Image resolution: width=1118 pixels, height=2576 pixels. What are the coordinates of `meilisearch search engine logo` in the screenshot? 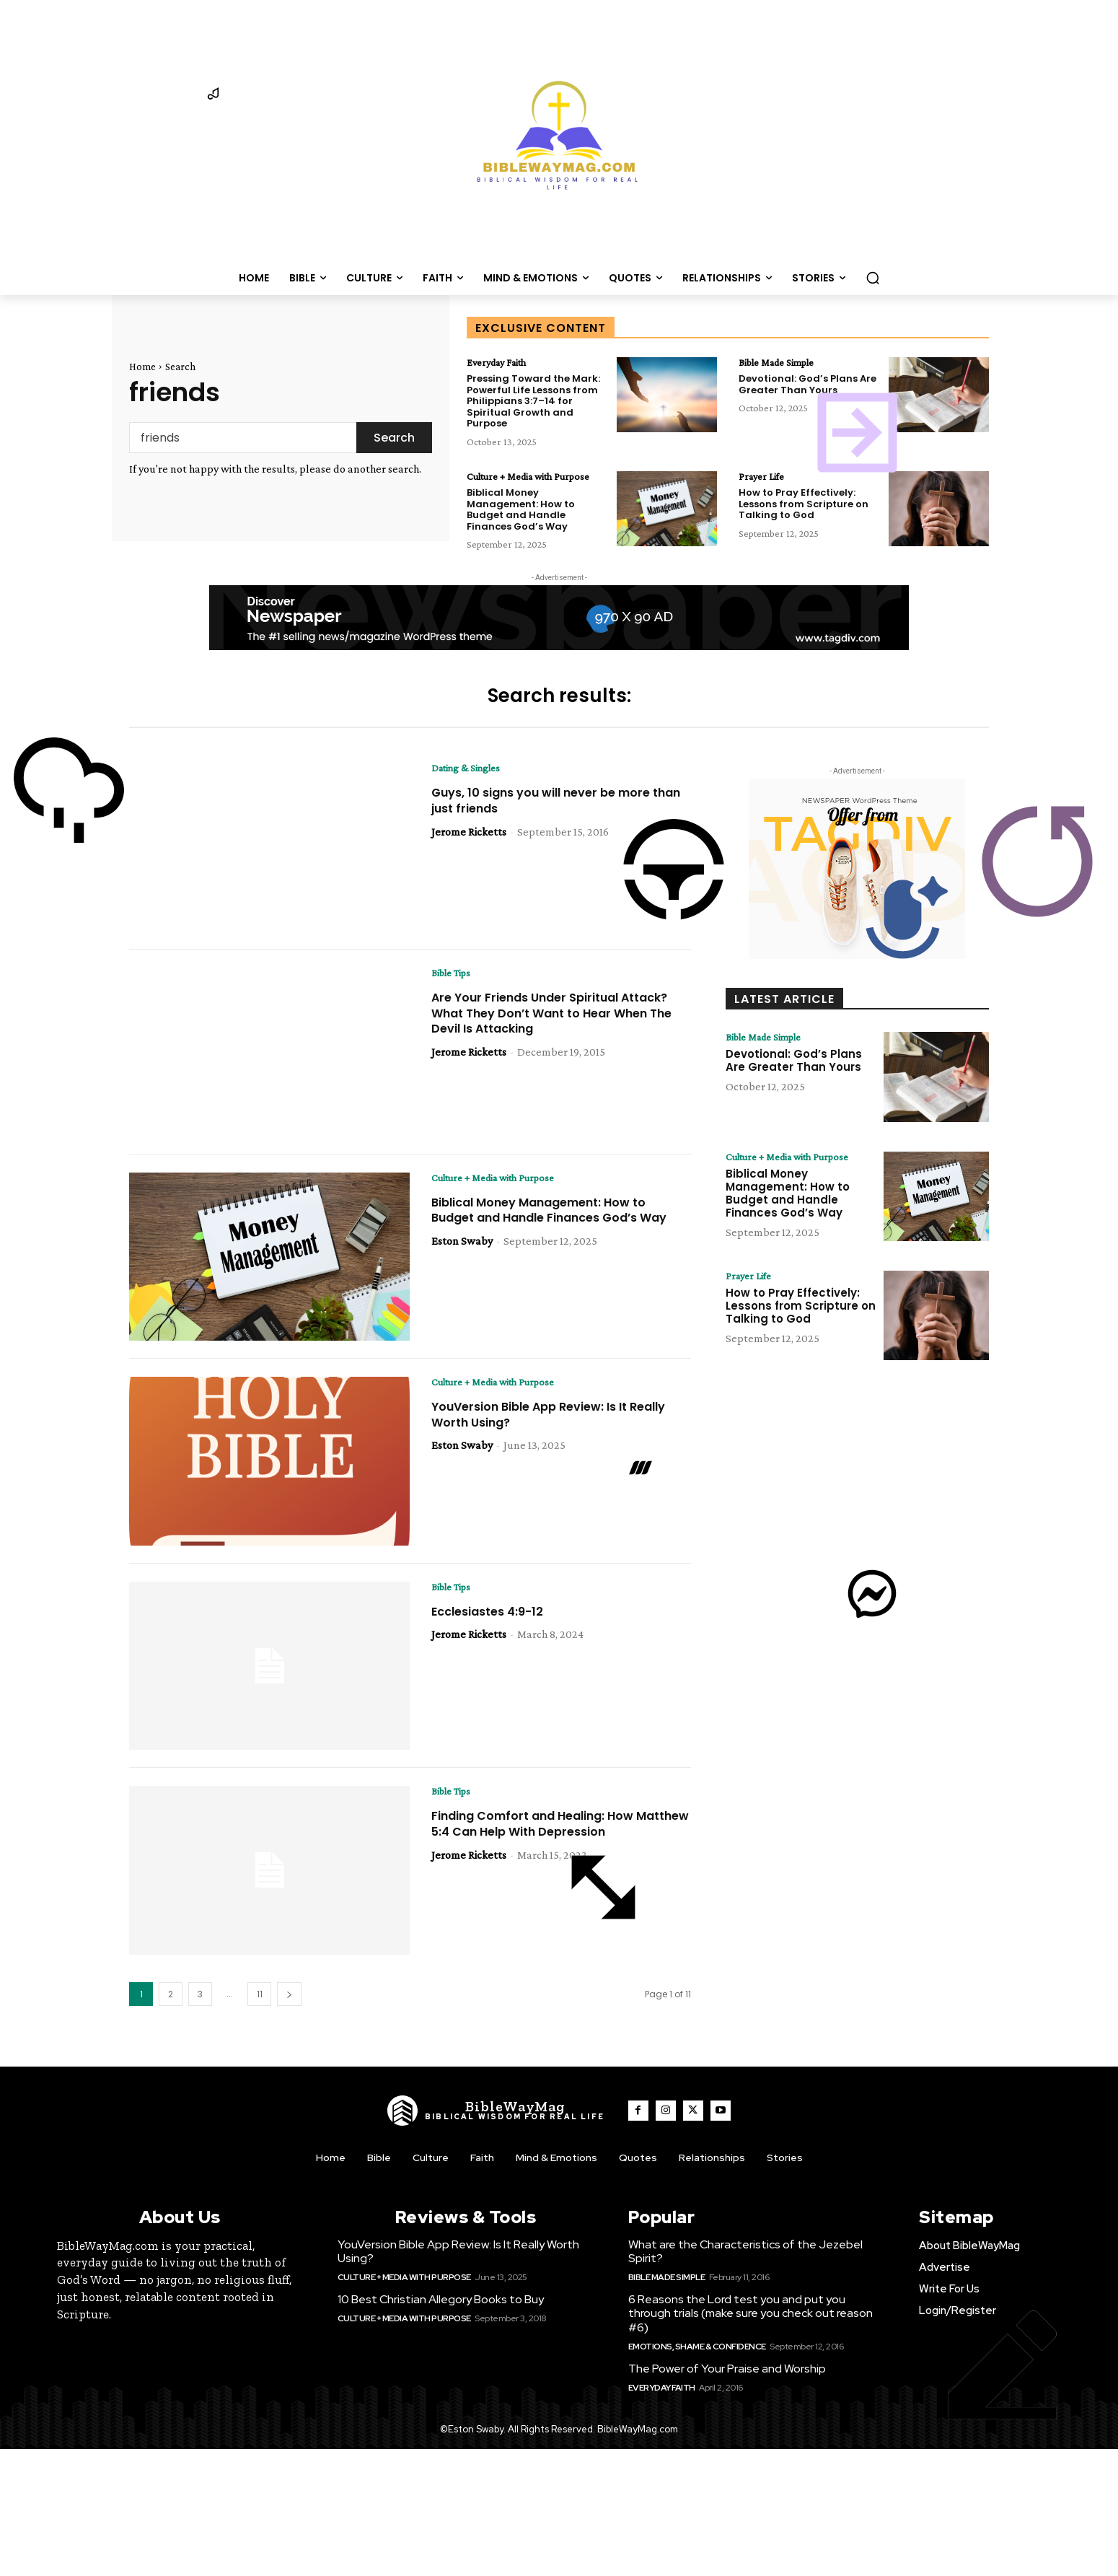 It's located at (641, 1468).